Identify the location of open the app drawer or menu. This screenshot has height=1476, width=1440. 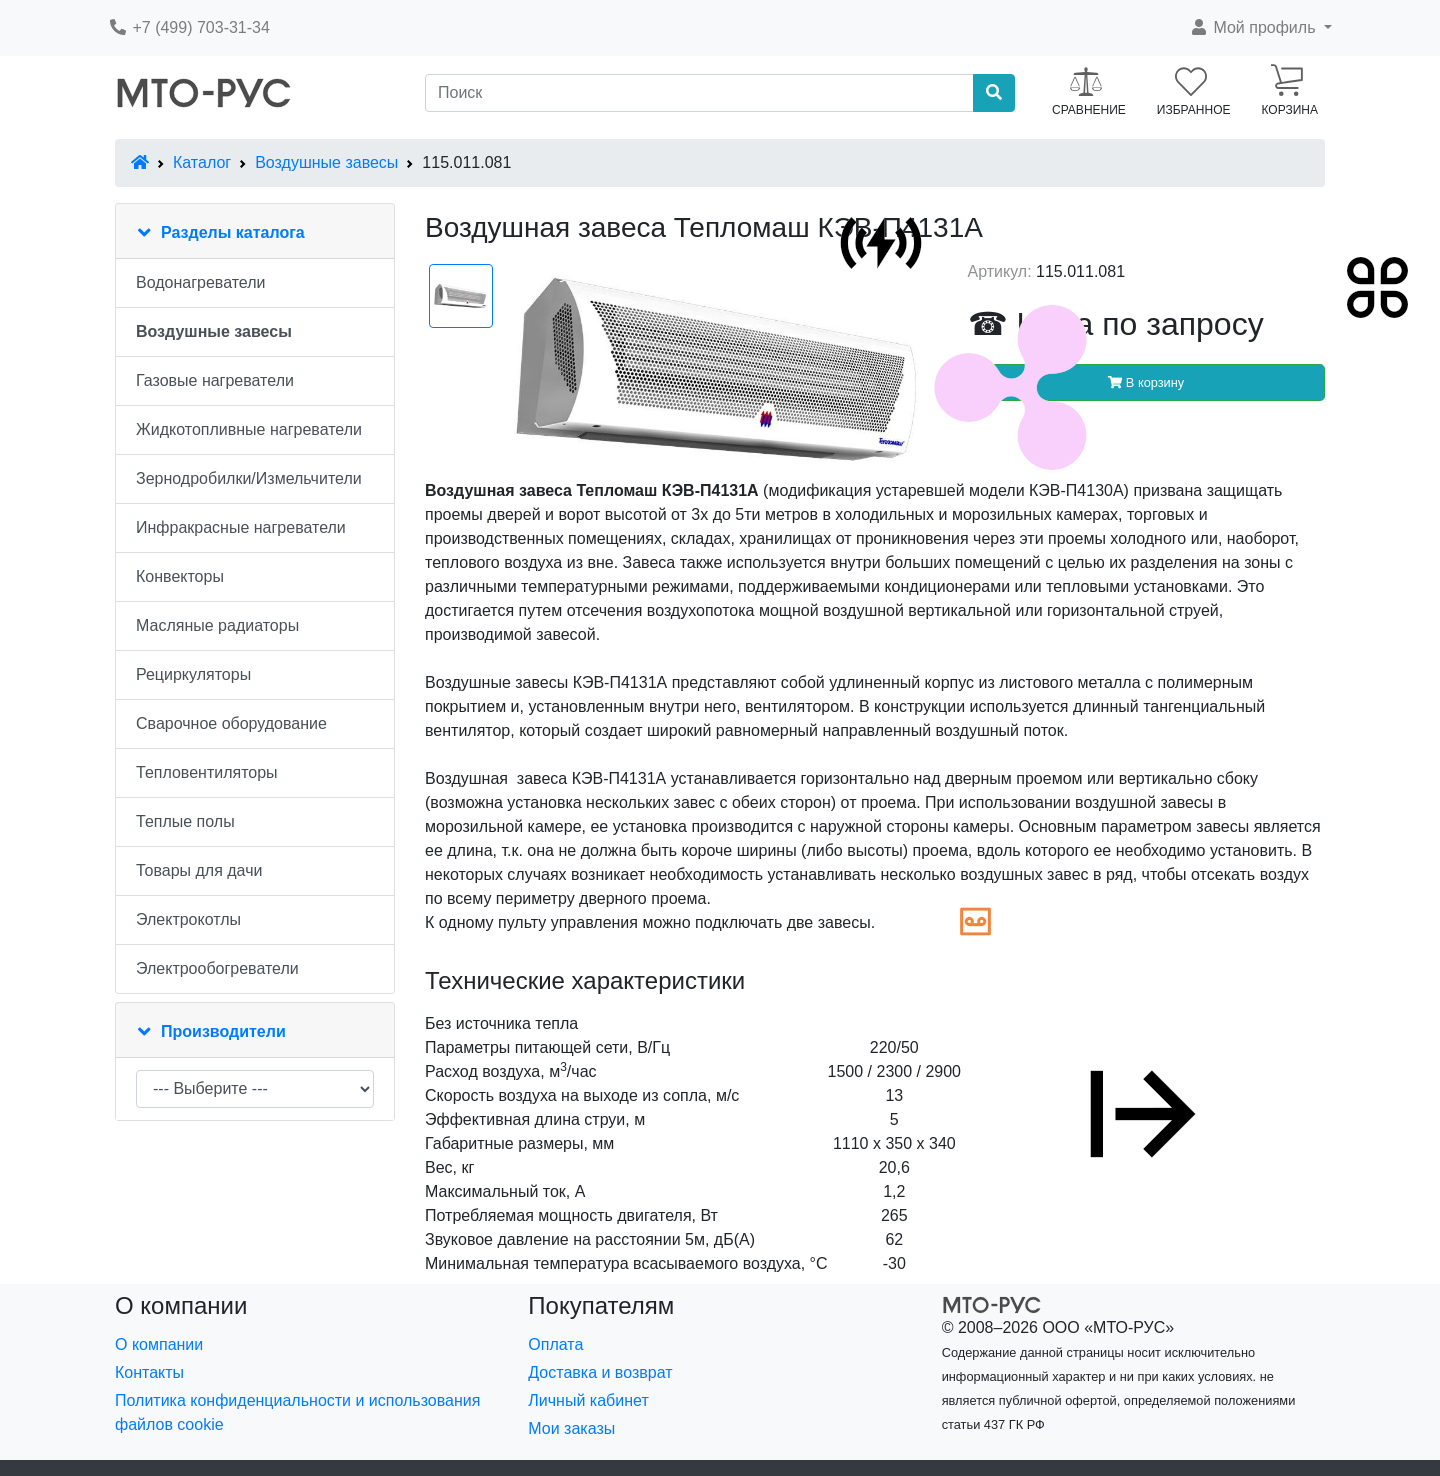
(1377, 287).